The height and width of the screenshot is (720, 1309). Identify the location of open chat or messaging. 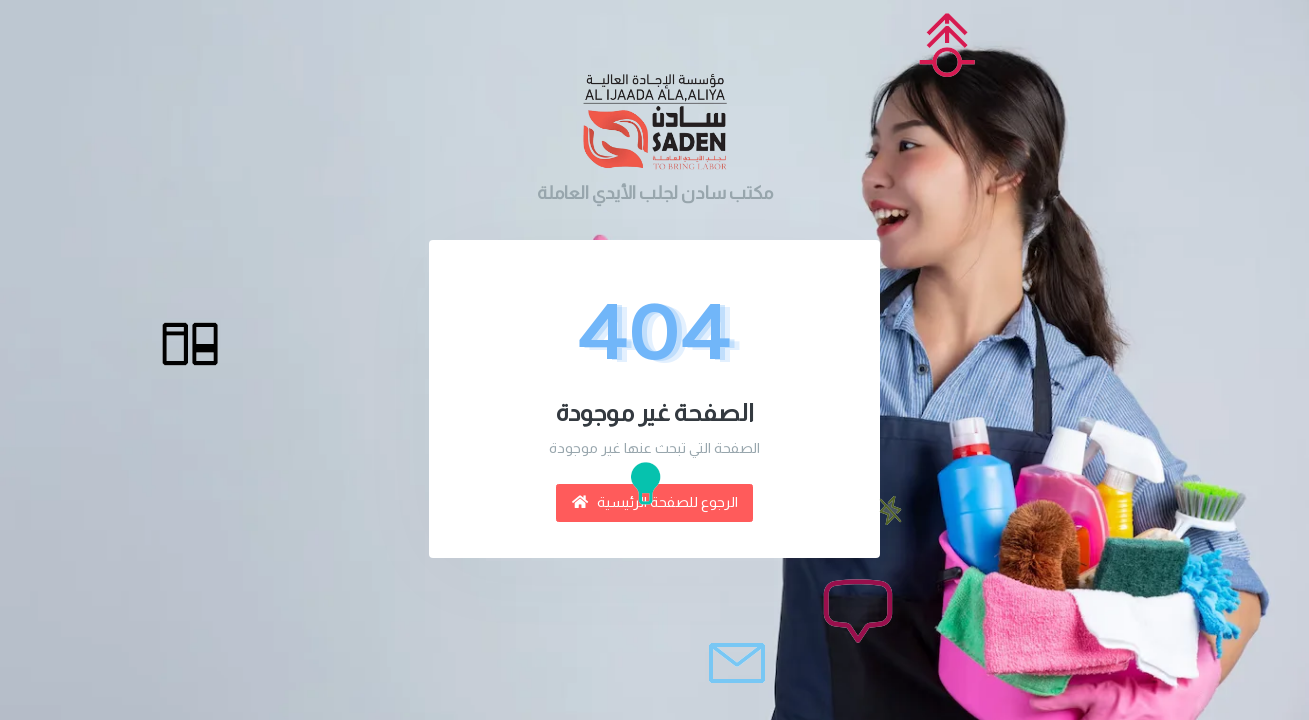
(858, 611).